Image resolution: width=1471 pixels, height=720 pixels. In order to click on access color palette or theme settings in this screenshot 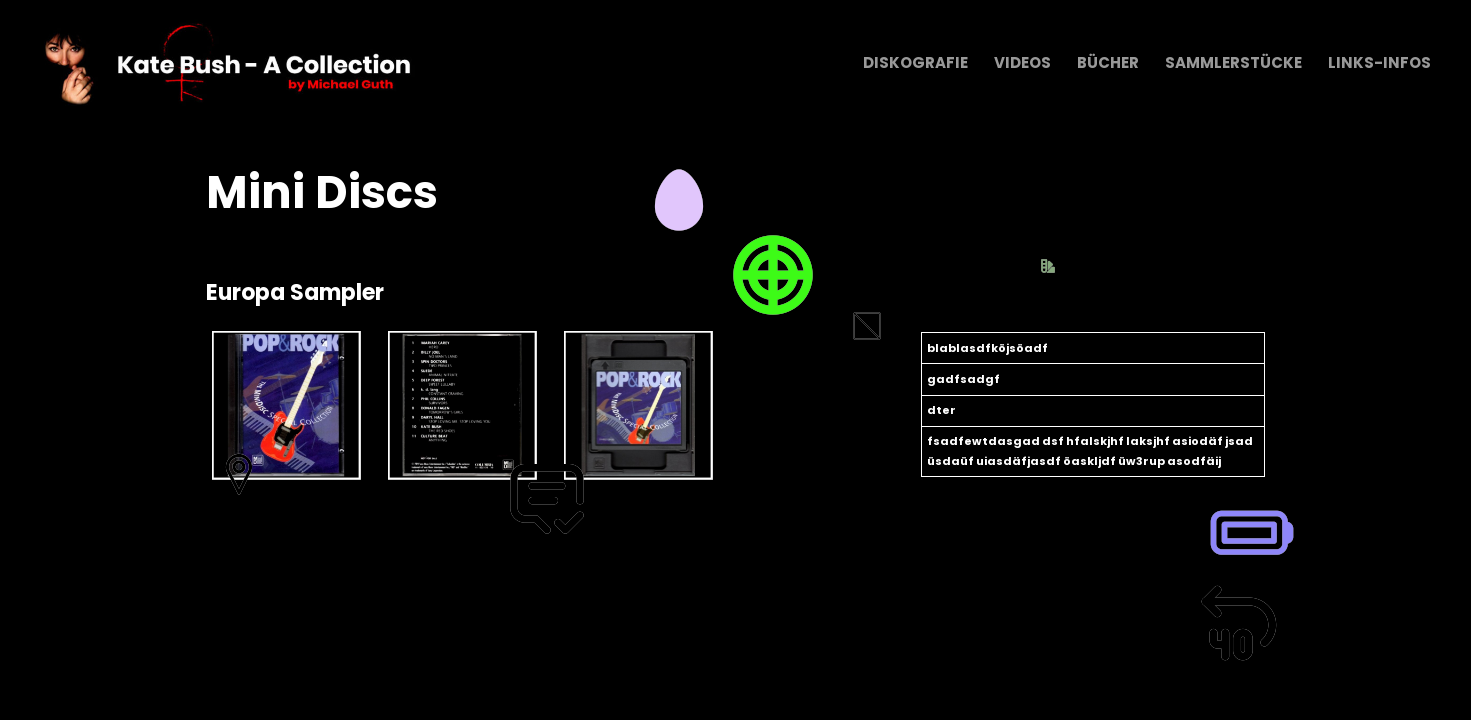, I will do `click(1048, 266)`.